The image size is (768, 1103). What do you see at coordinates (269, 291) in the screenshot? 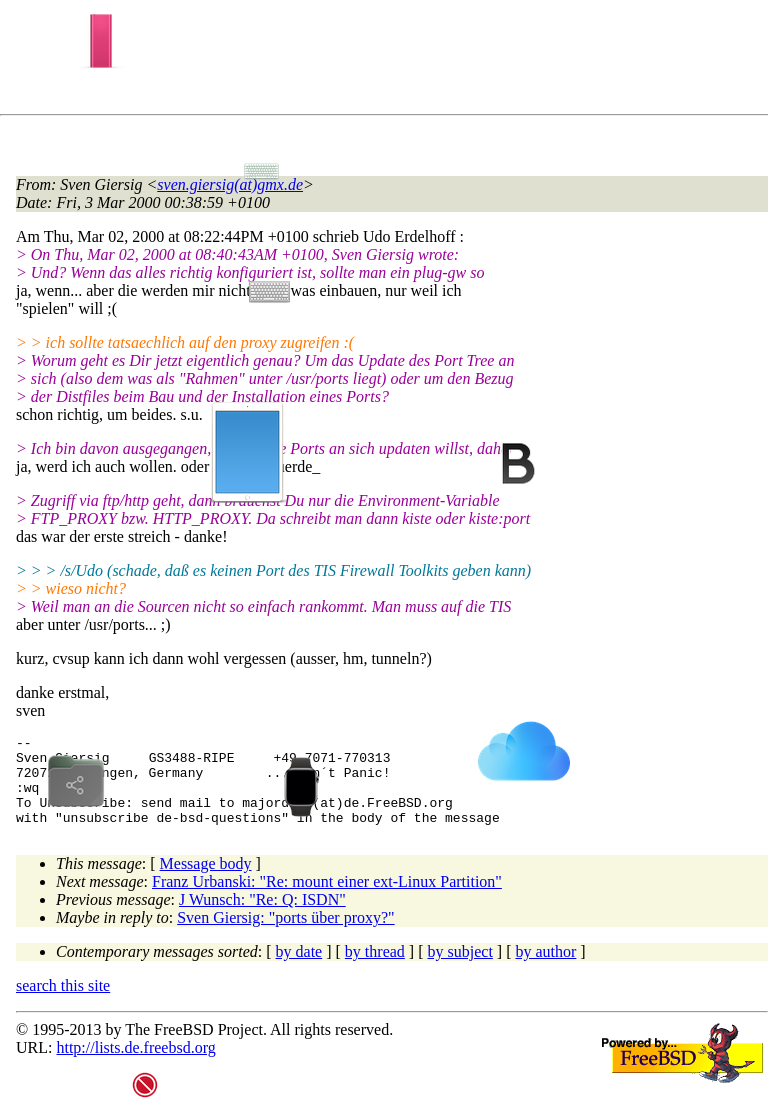
I see `indicates bluetooth keyboard connected` at bounding box center [269, 291].